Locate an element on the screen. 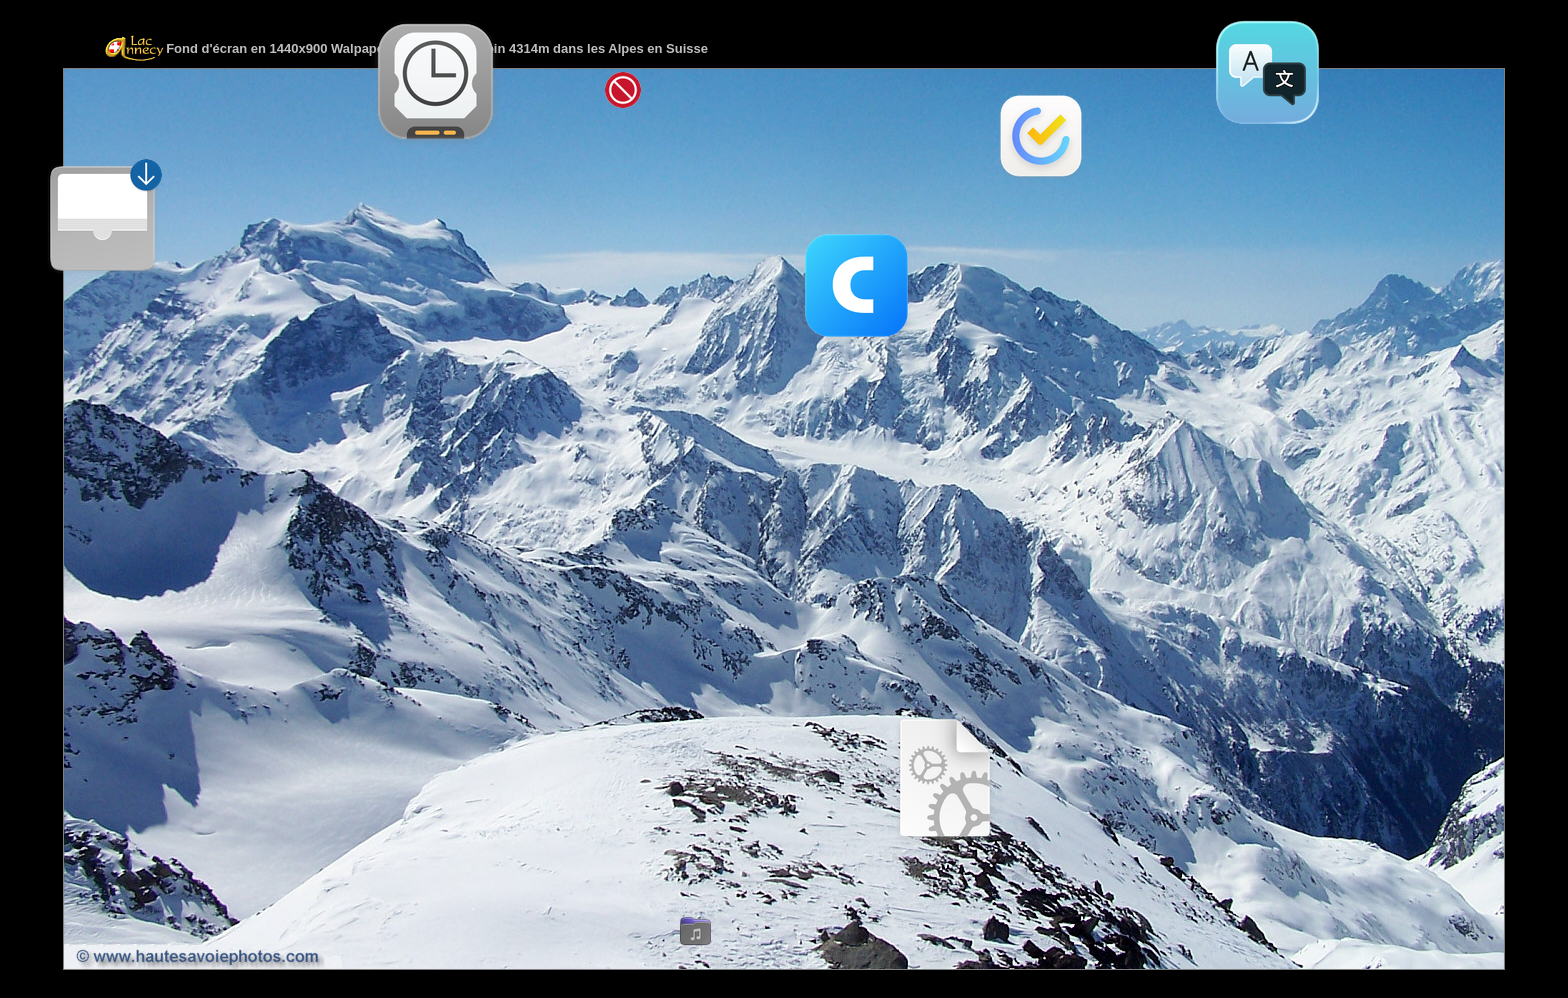 Image resolution: width=1568 pixels, height=998 pixels. delete or remove selected item is located at coordinates (623, 90).